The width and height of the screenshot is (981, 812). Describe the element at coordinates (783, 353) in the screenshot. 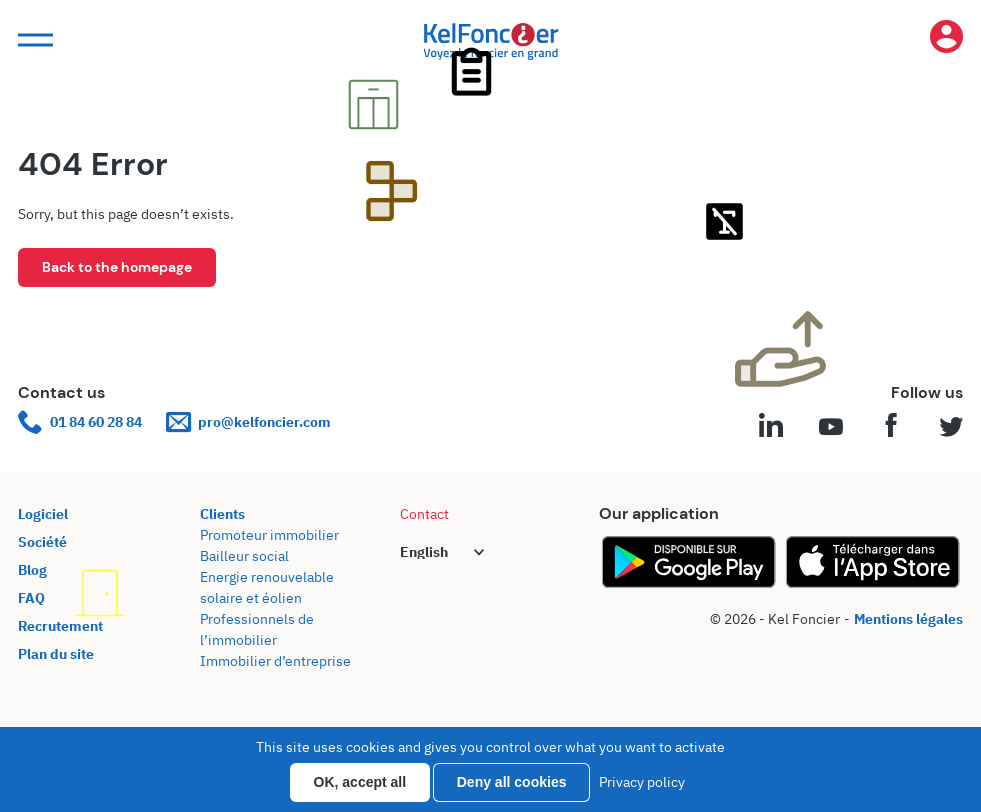

I see `upload or share content` at that location.